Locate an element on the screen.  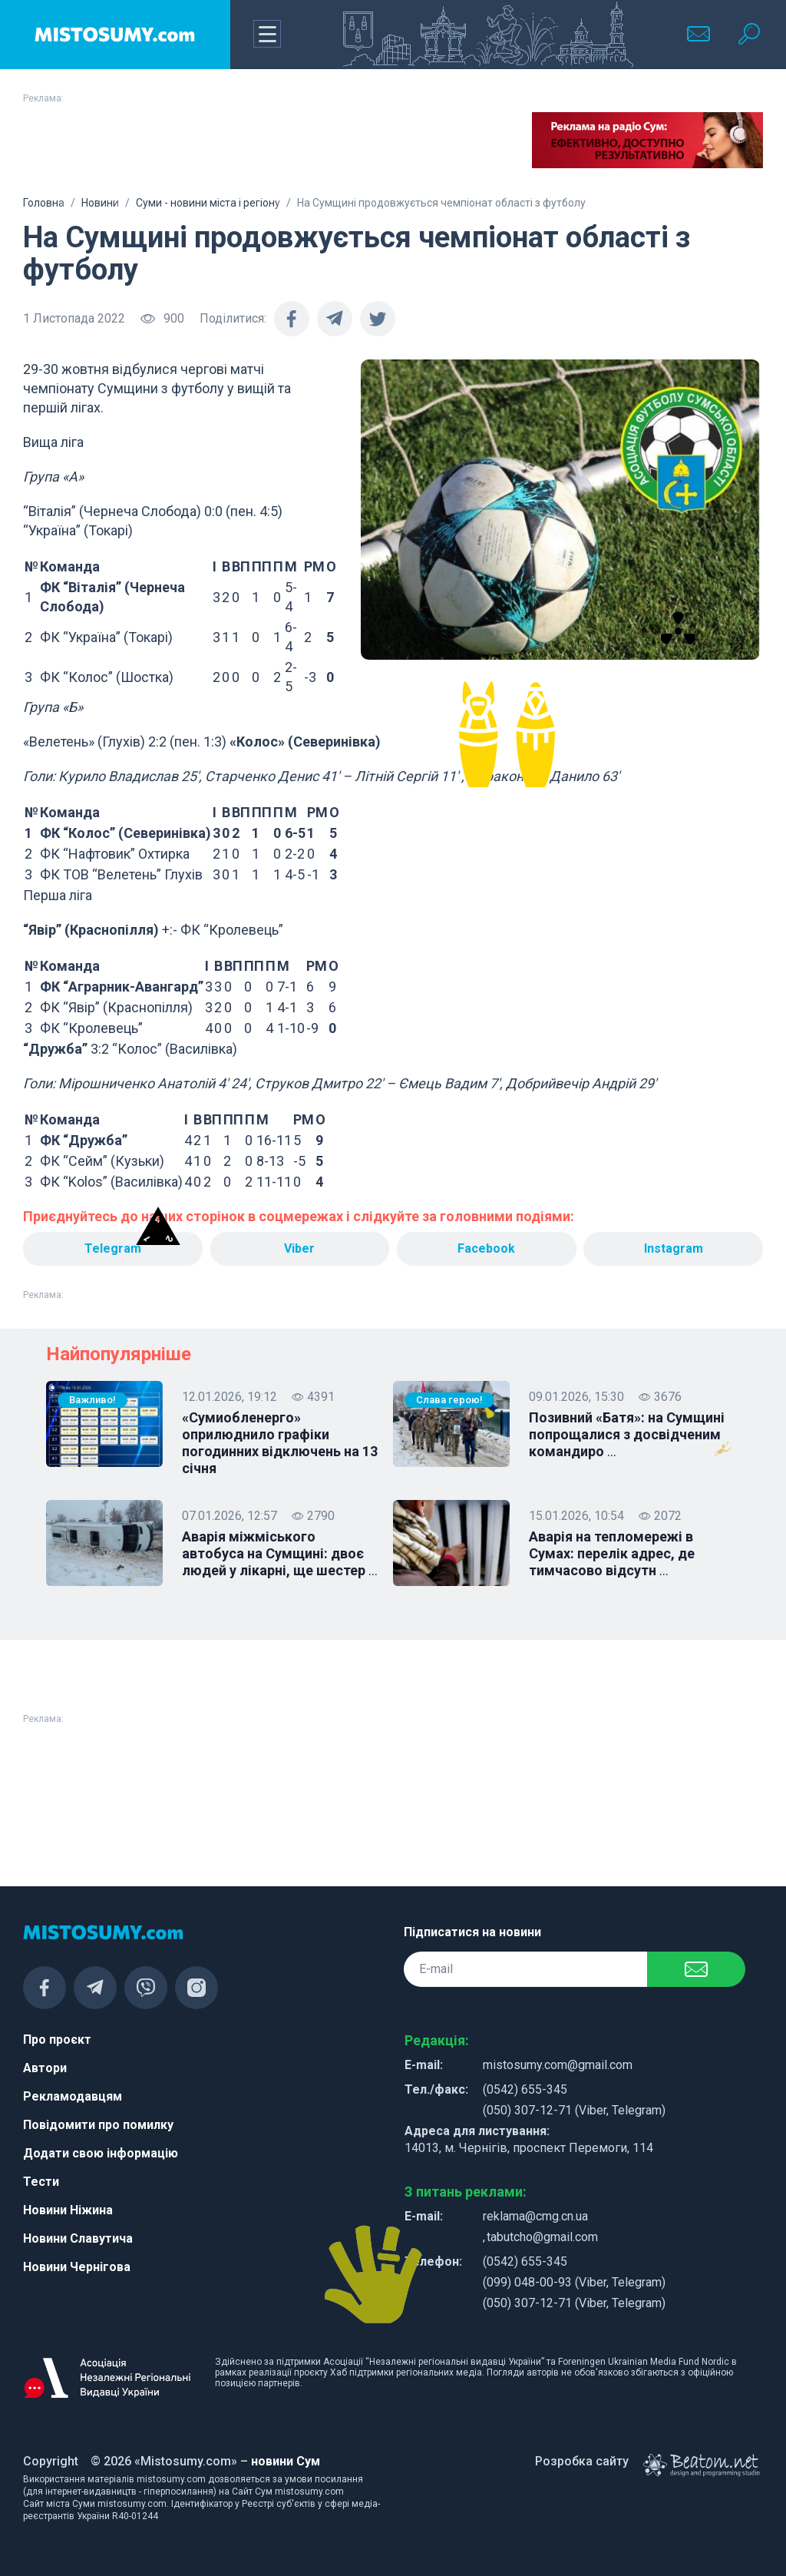
view or manage jewelry inventory is located at coordinates (373, 2274).